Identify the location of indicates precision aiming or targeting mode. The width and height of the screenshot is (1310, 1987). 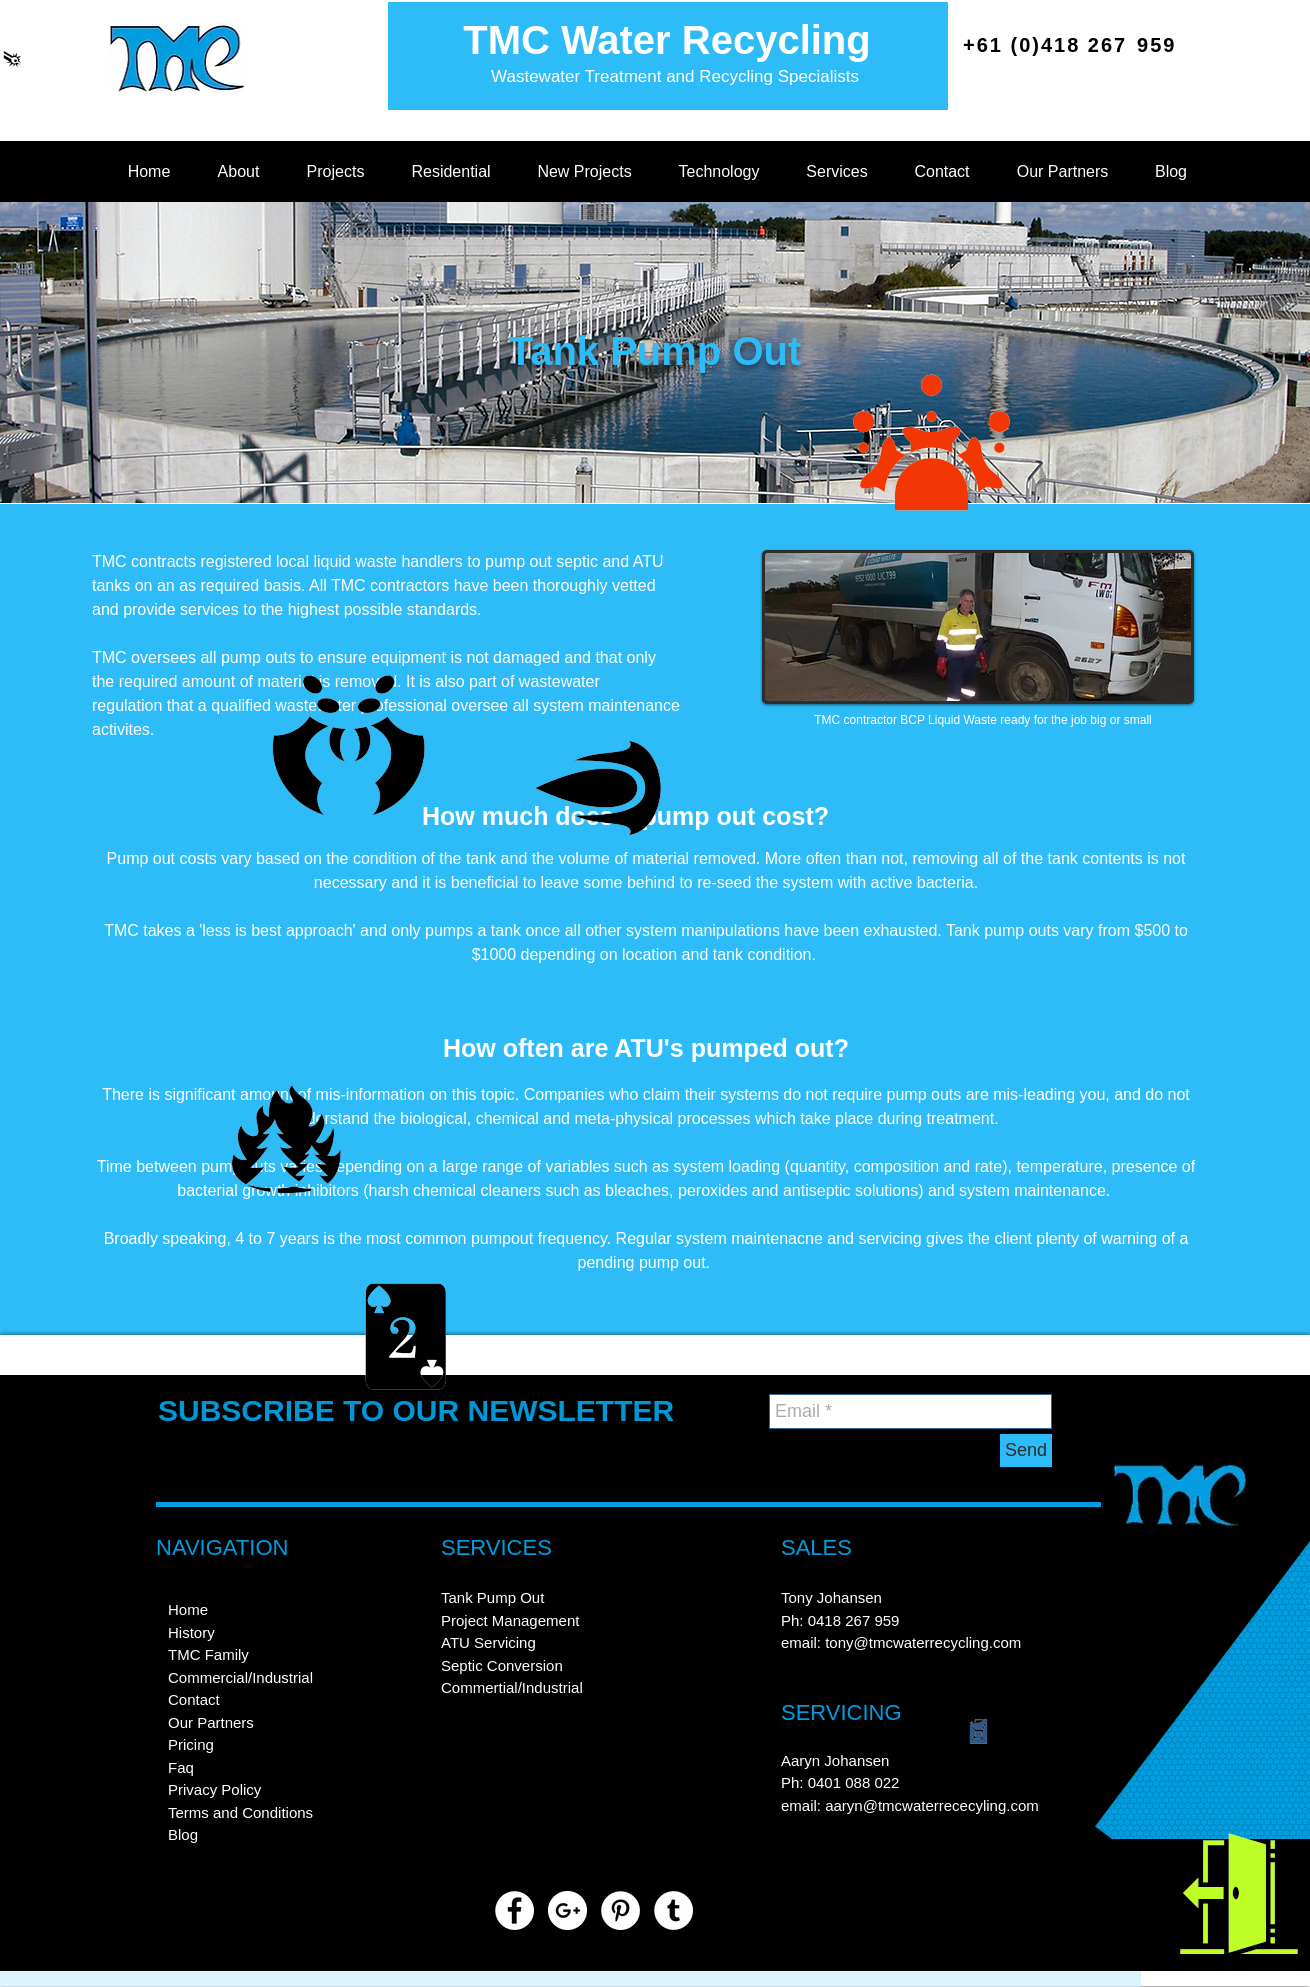
(12, 58).